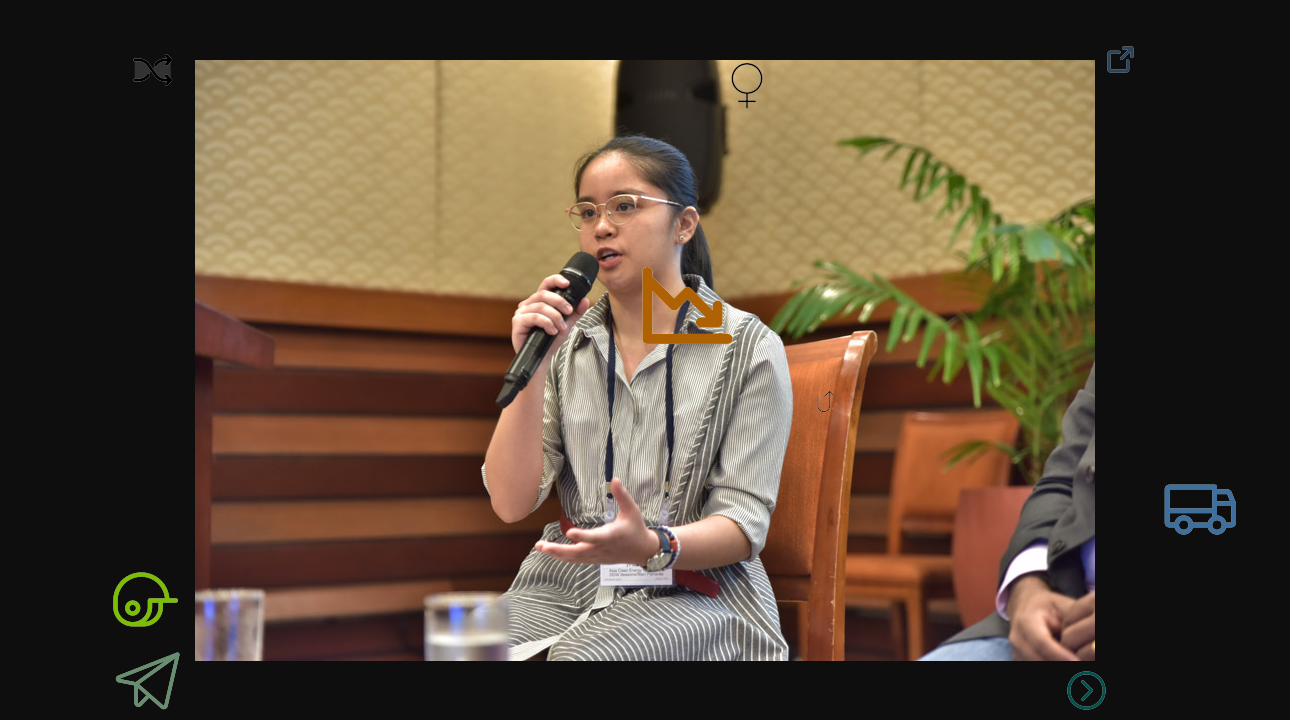  Describe the element at coordinates (1120, 59) in the screenshot. I see `open link in a new window or tab` at that location.